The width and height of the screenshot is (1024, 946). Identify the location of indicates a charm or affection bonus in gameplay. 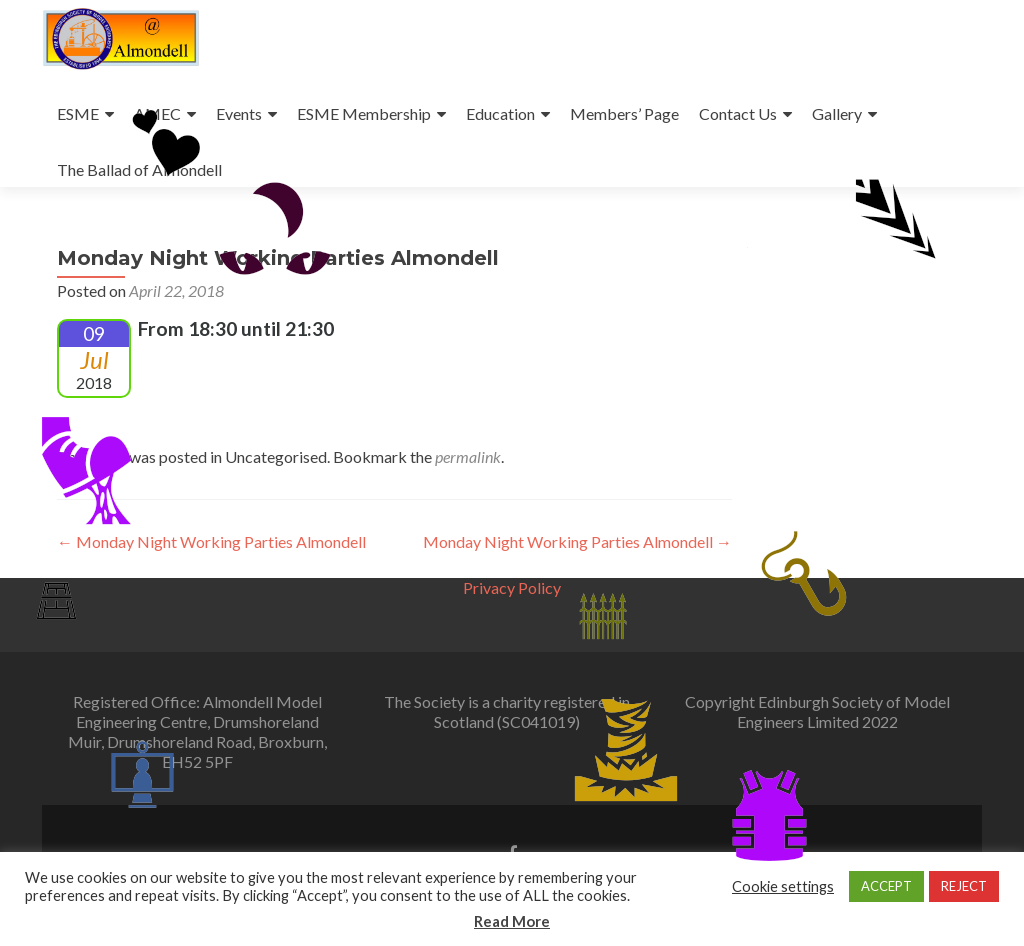
(166, 143).